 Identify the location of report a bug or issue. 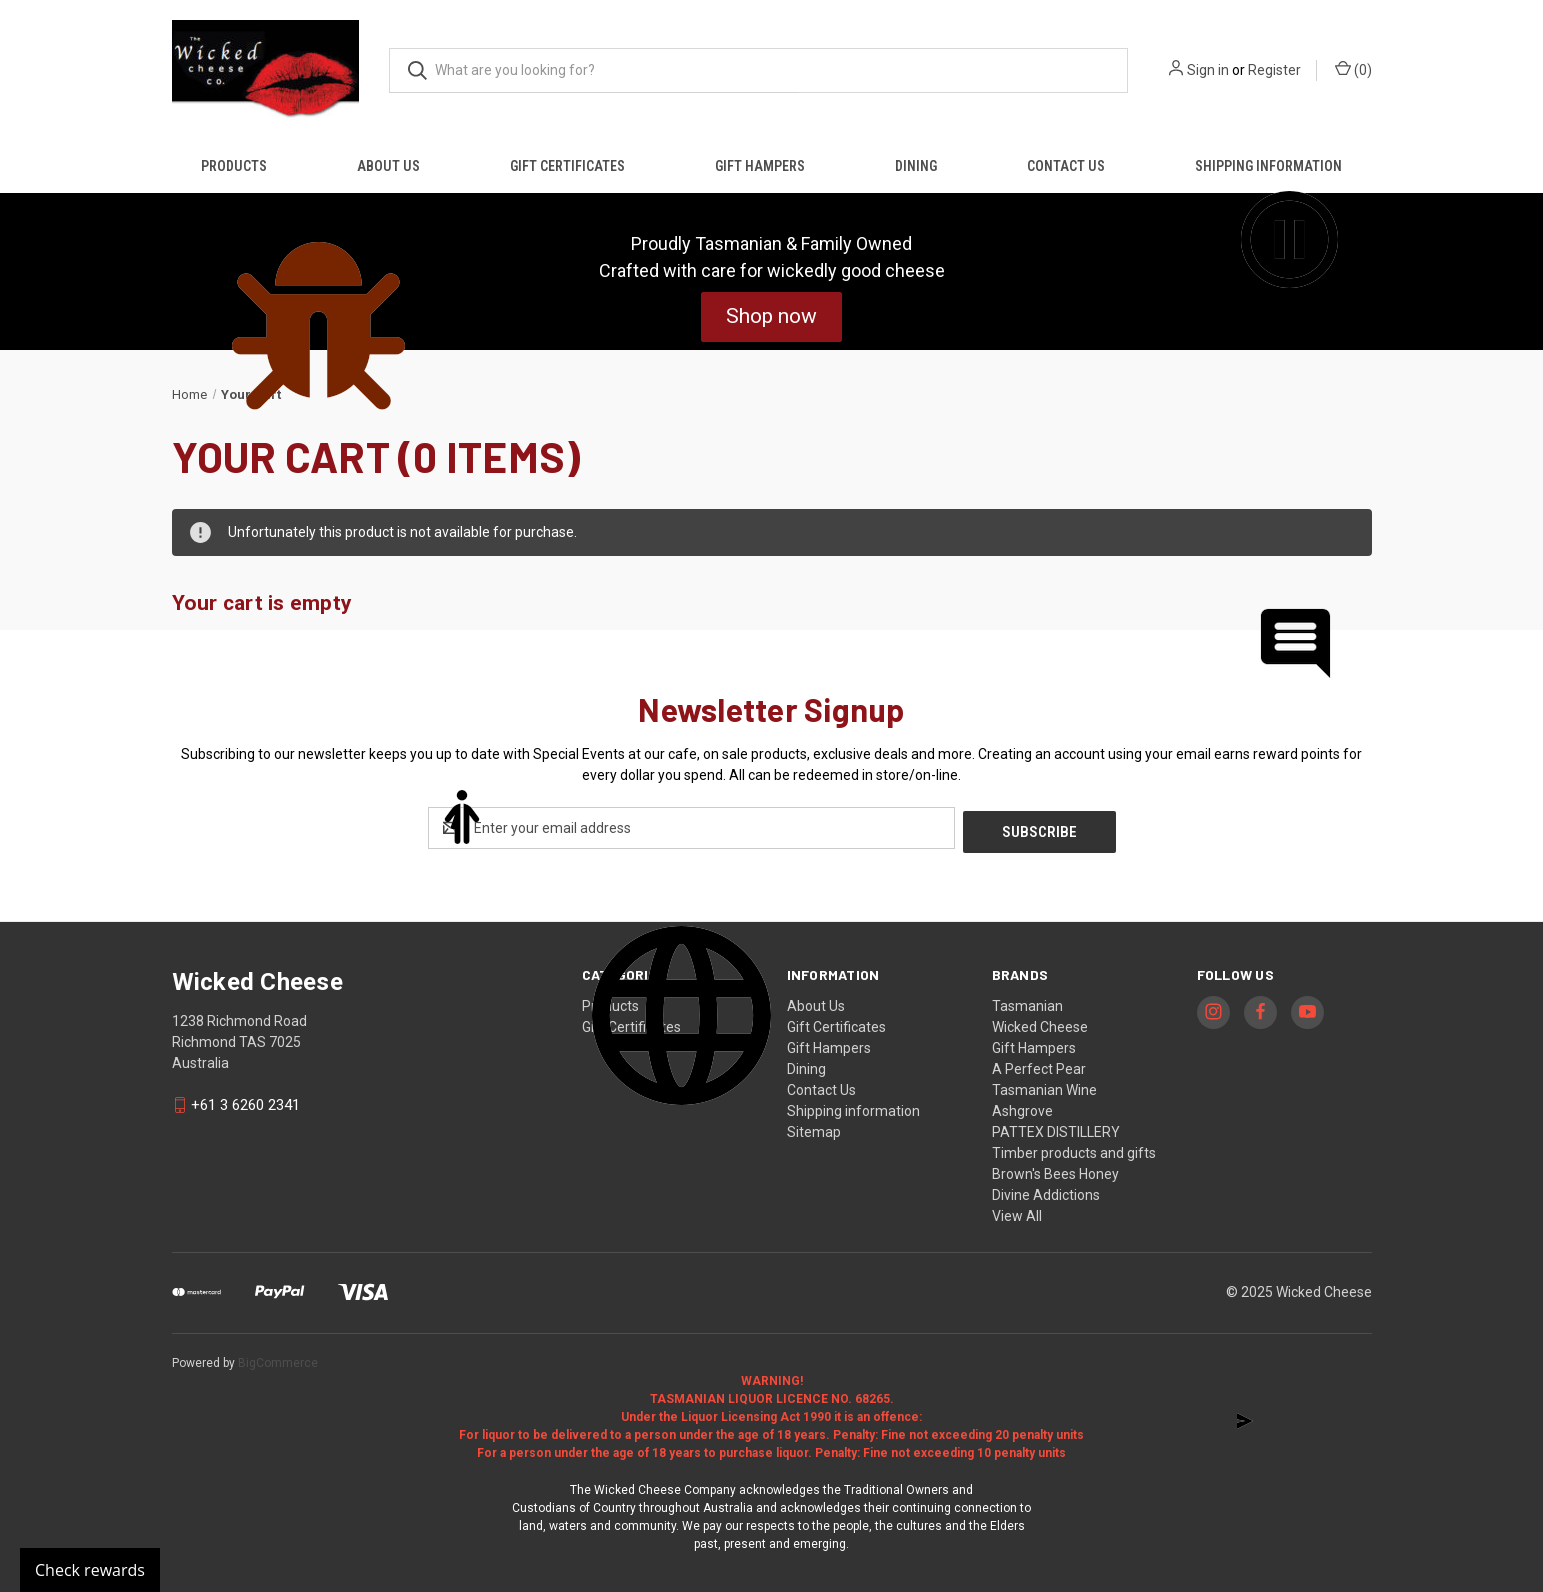
(318, 328).